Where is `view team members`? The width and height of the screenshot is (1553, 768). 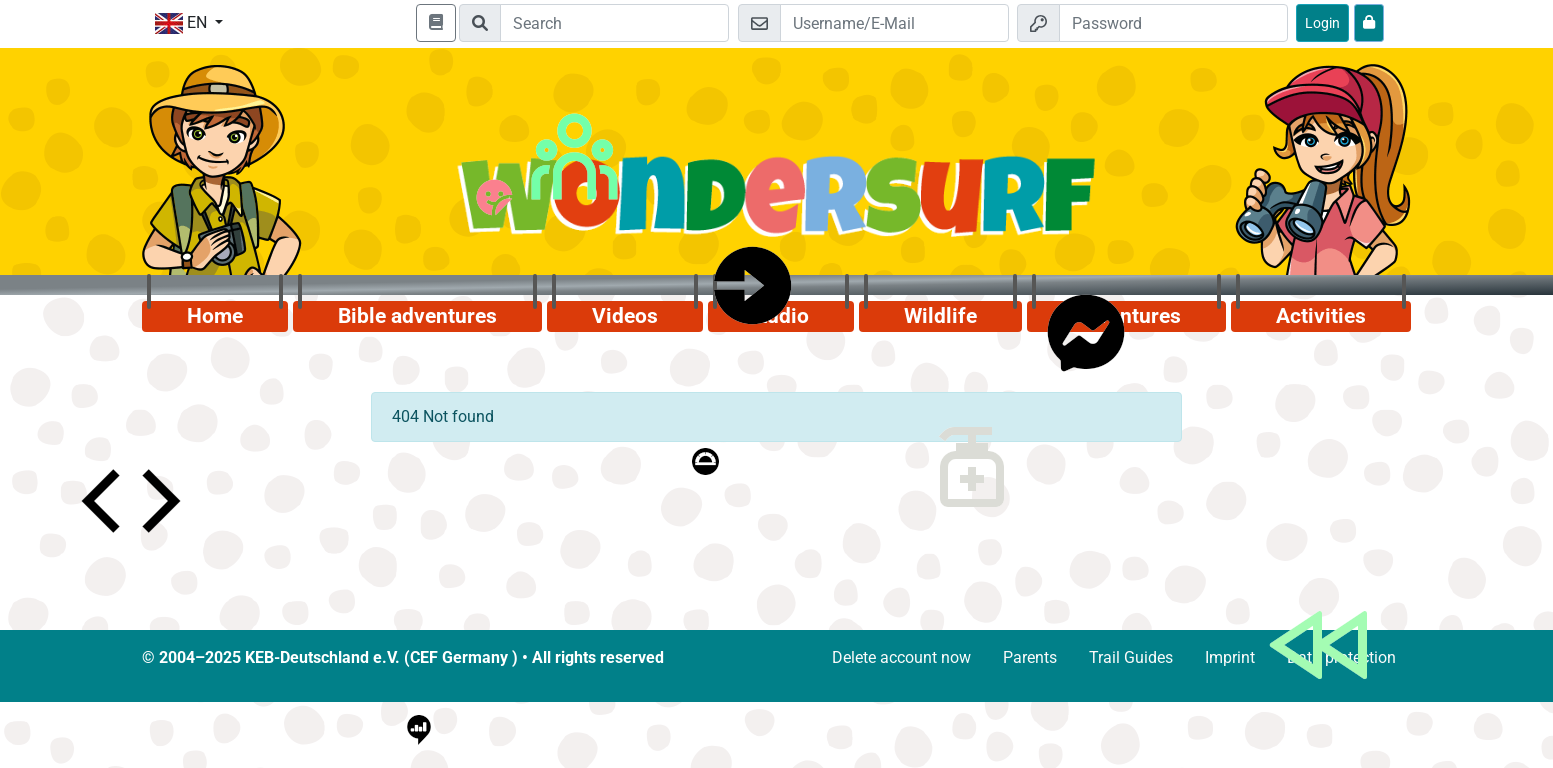
view team members is located at coordinates (574, 156).